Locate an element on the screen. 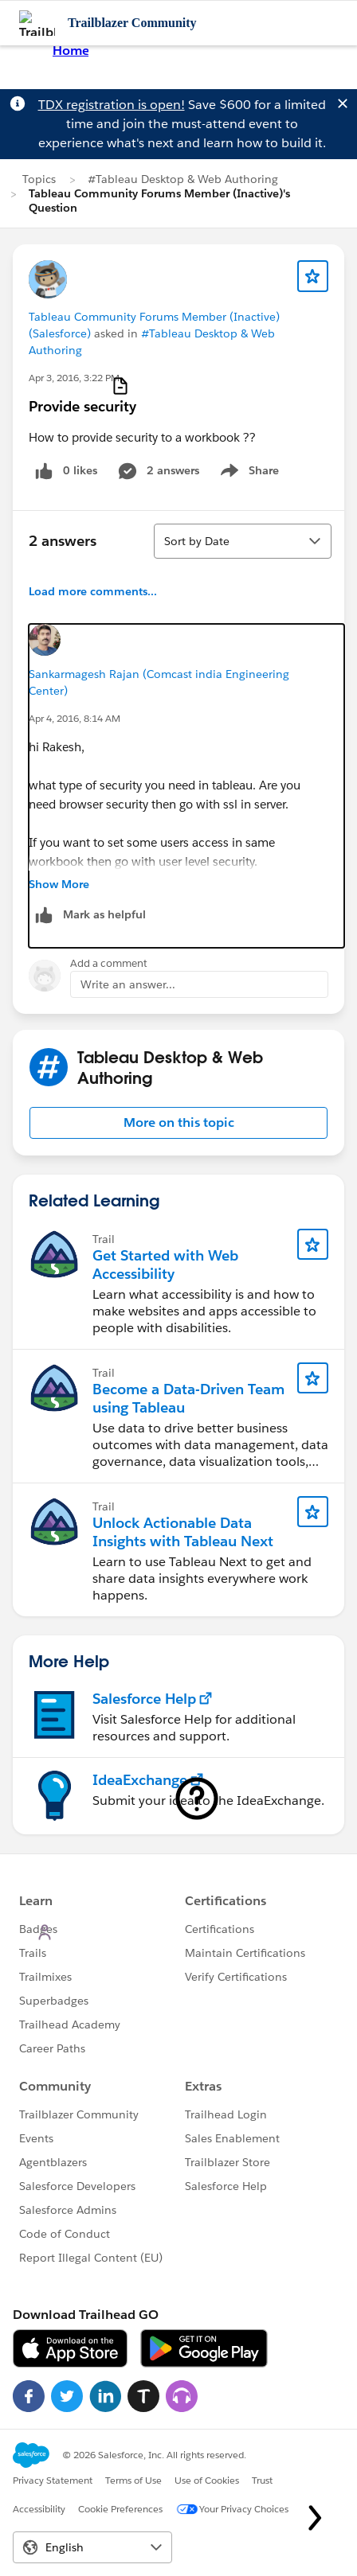  remove or delete a file is located at coordinates (120, 386).